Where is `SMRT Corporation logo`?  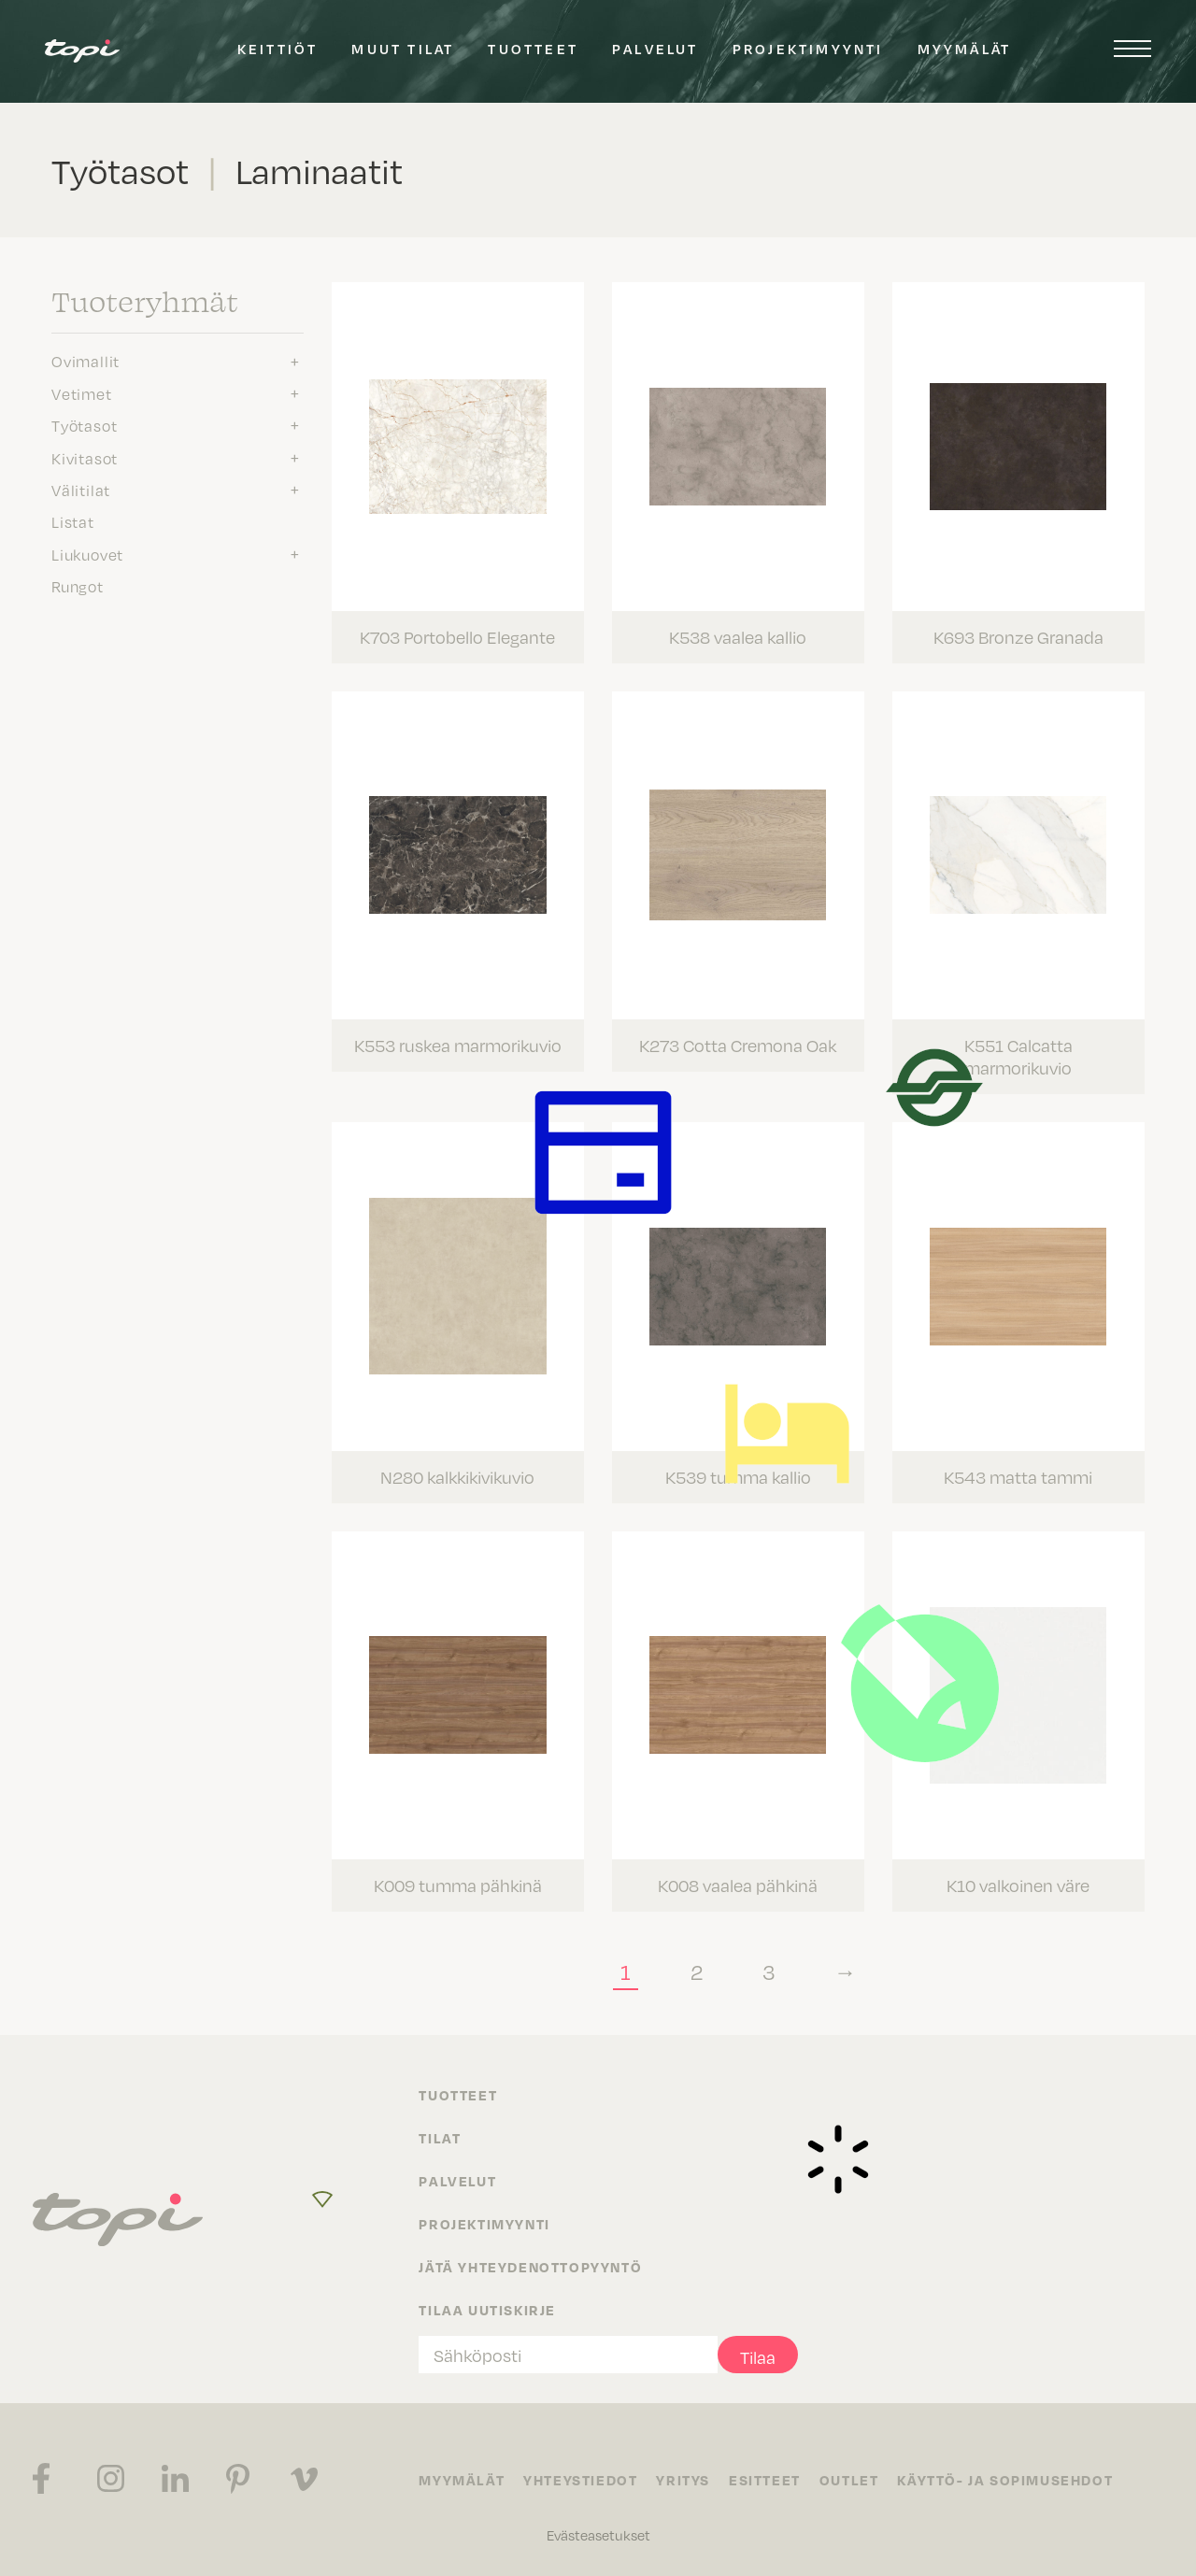
SMRT Corporation logo is located at coordinates (934, 1088).